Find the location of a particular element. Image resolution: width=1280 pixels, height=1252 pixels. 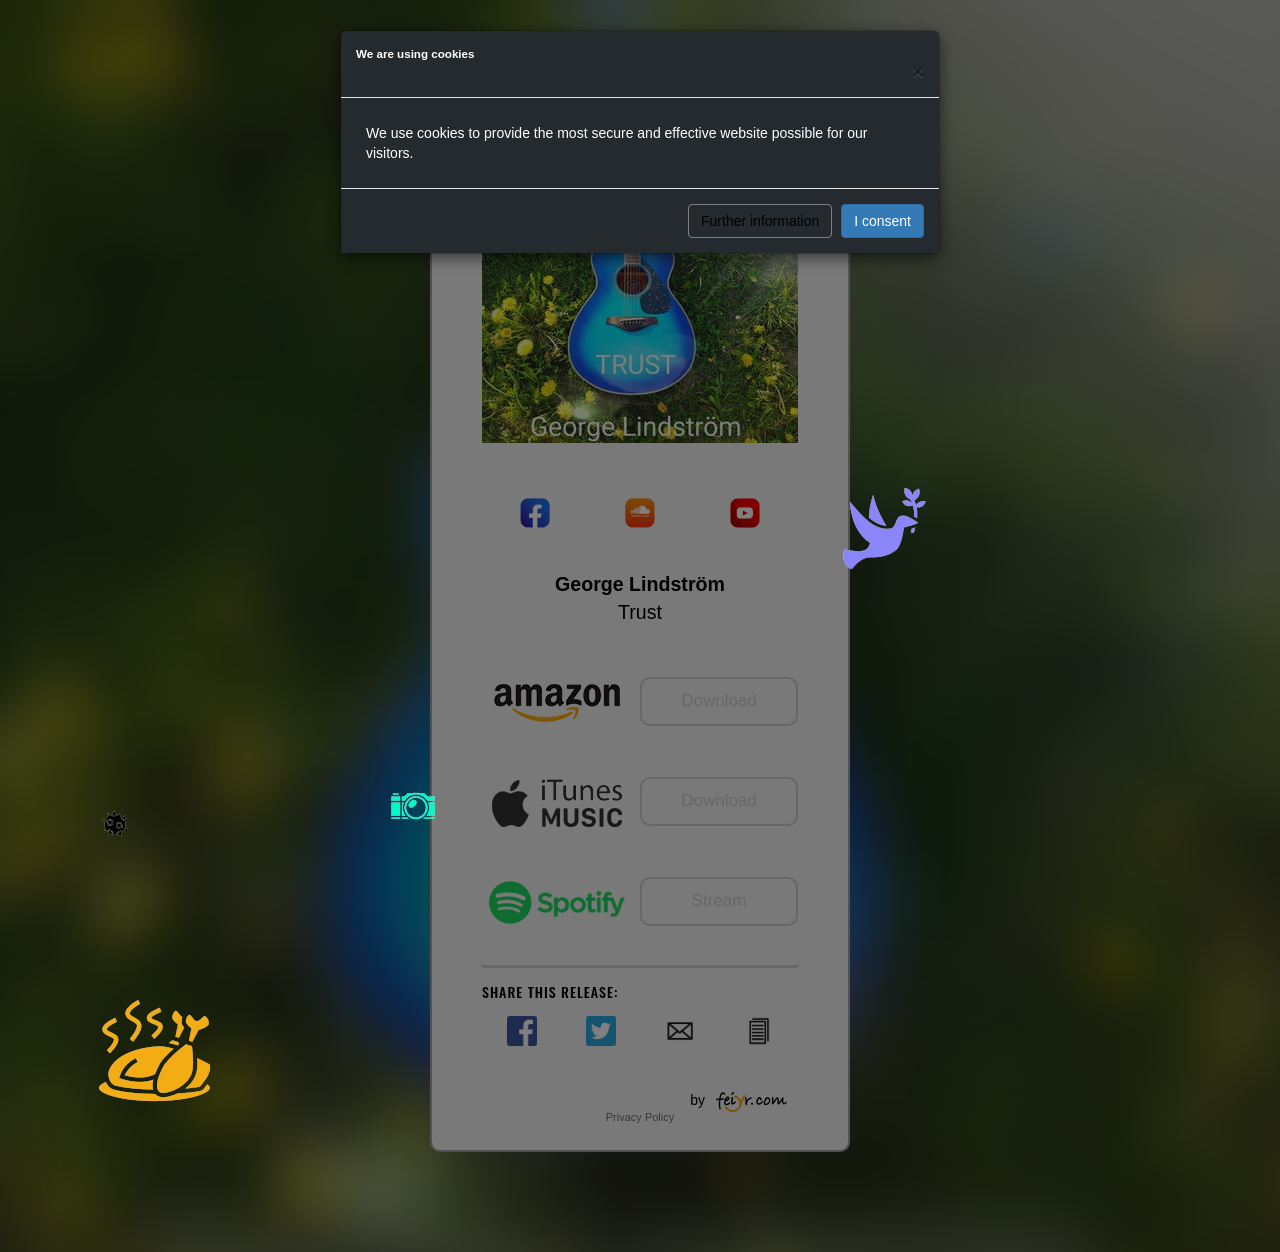

indicates peace or harmony theme is located at coordinates (884, 528).